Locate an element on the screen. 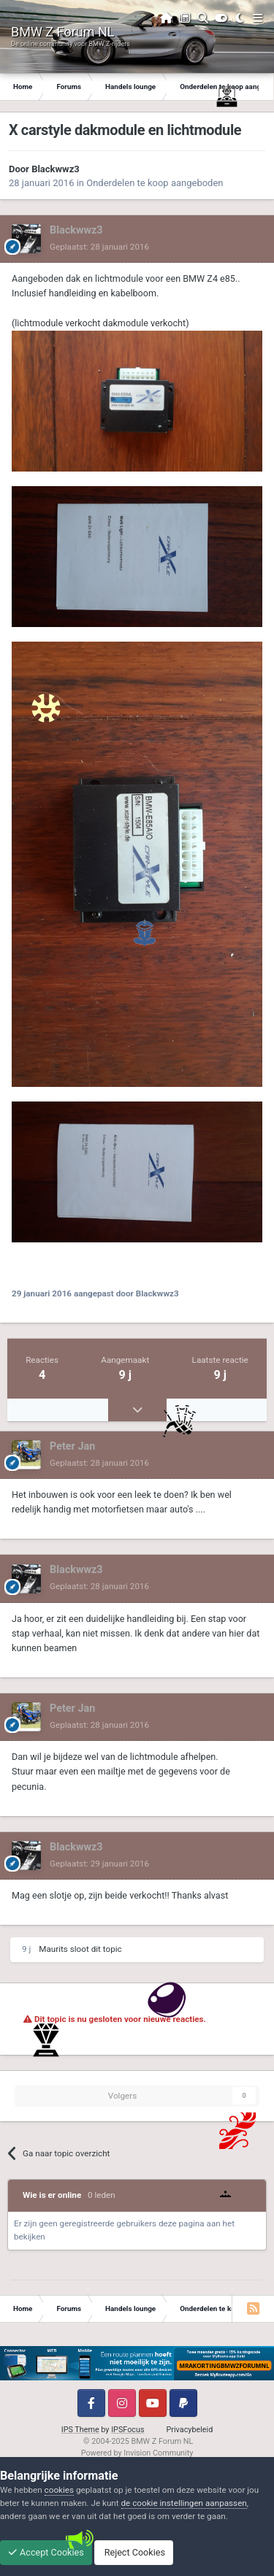 The width and height of the screenshot is (274, 2576). make an announcement or broadcast is located at coordinates (79, 2538).